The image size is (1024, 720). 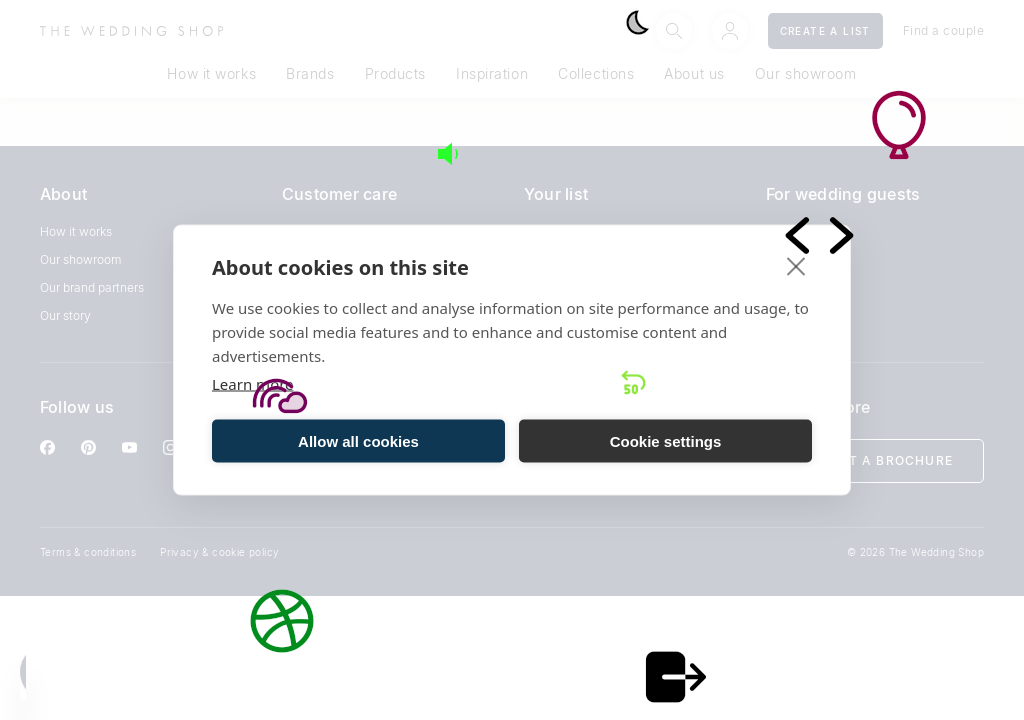 What do you see at coordinates (448, 154) in the screenshot?
I see `adjust volume to low level` at bounding box center [448, 154].